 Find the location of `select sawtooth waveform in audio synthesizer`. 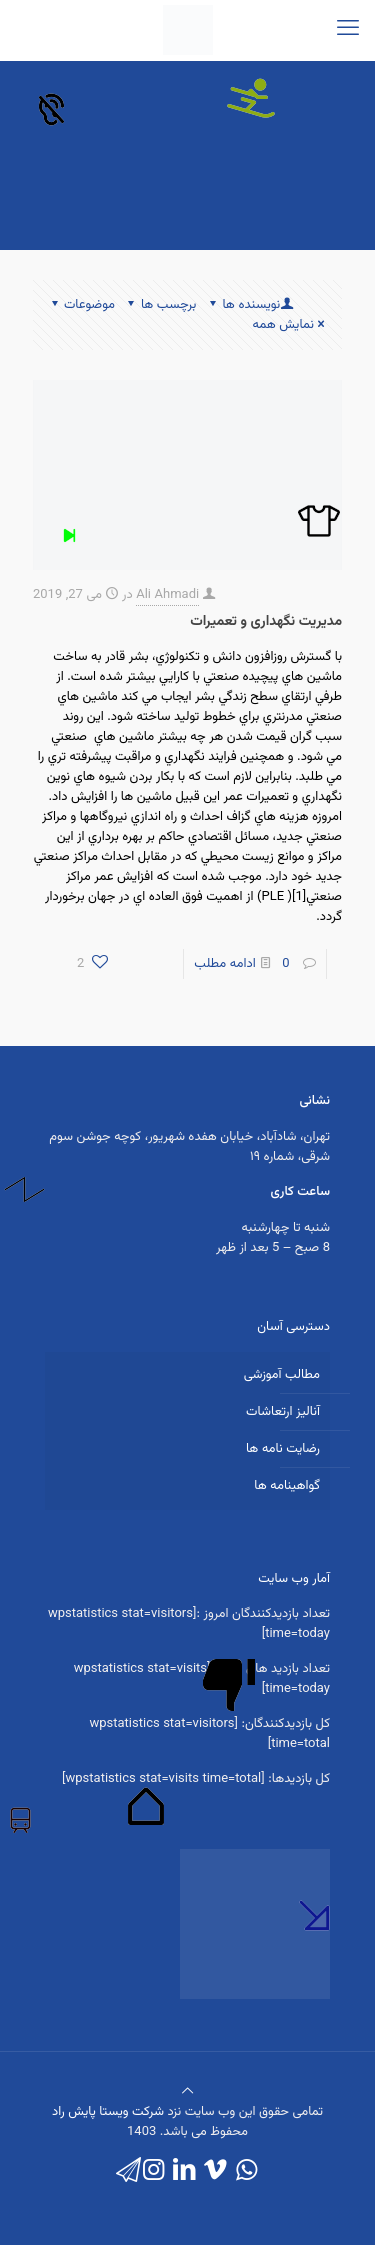

select sawtooth waveform in audio synthesizer is located at coordinates (24, 1189).